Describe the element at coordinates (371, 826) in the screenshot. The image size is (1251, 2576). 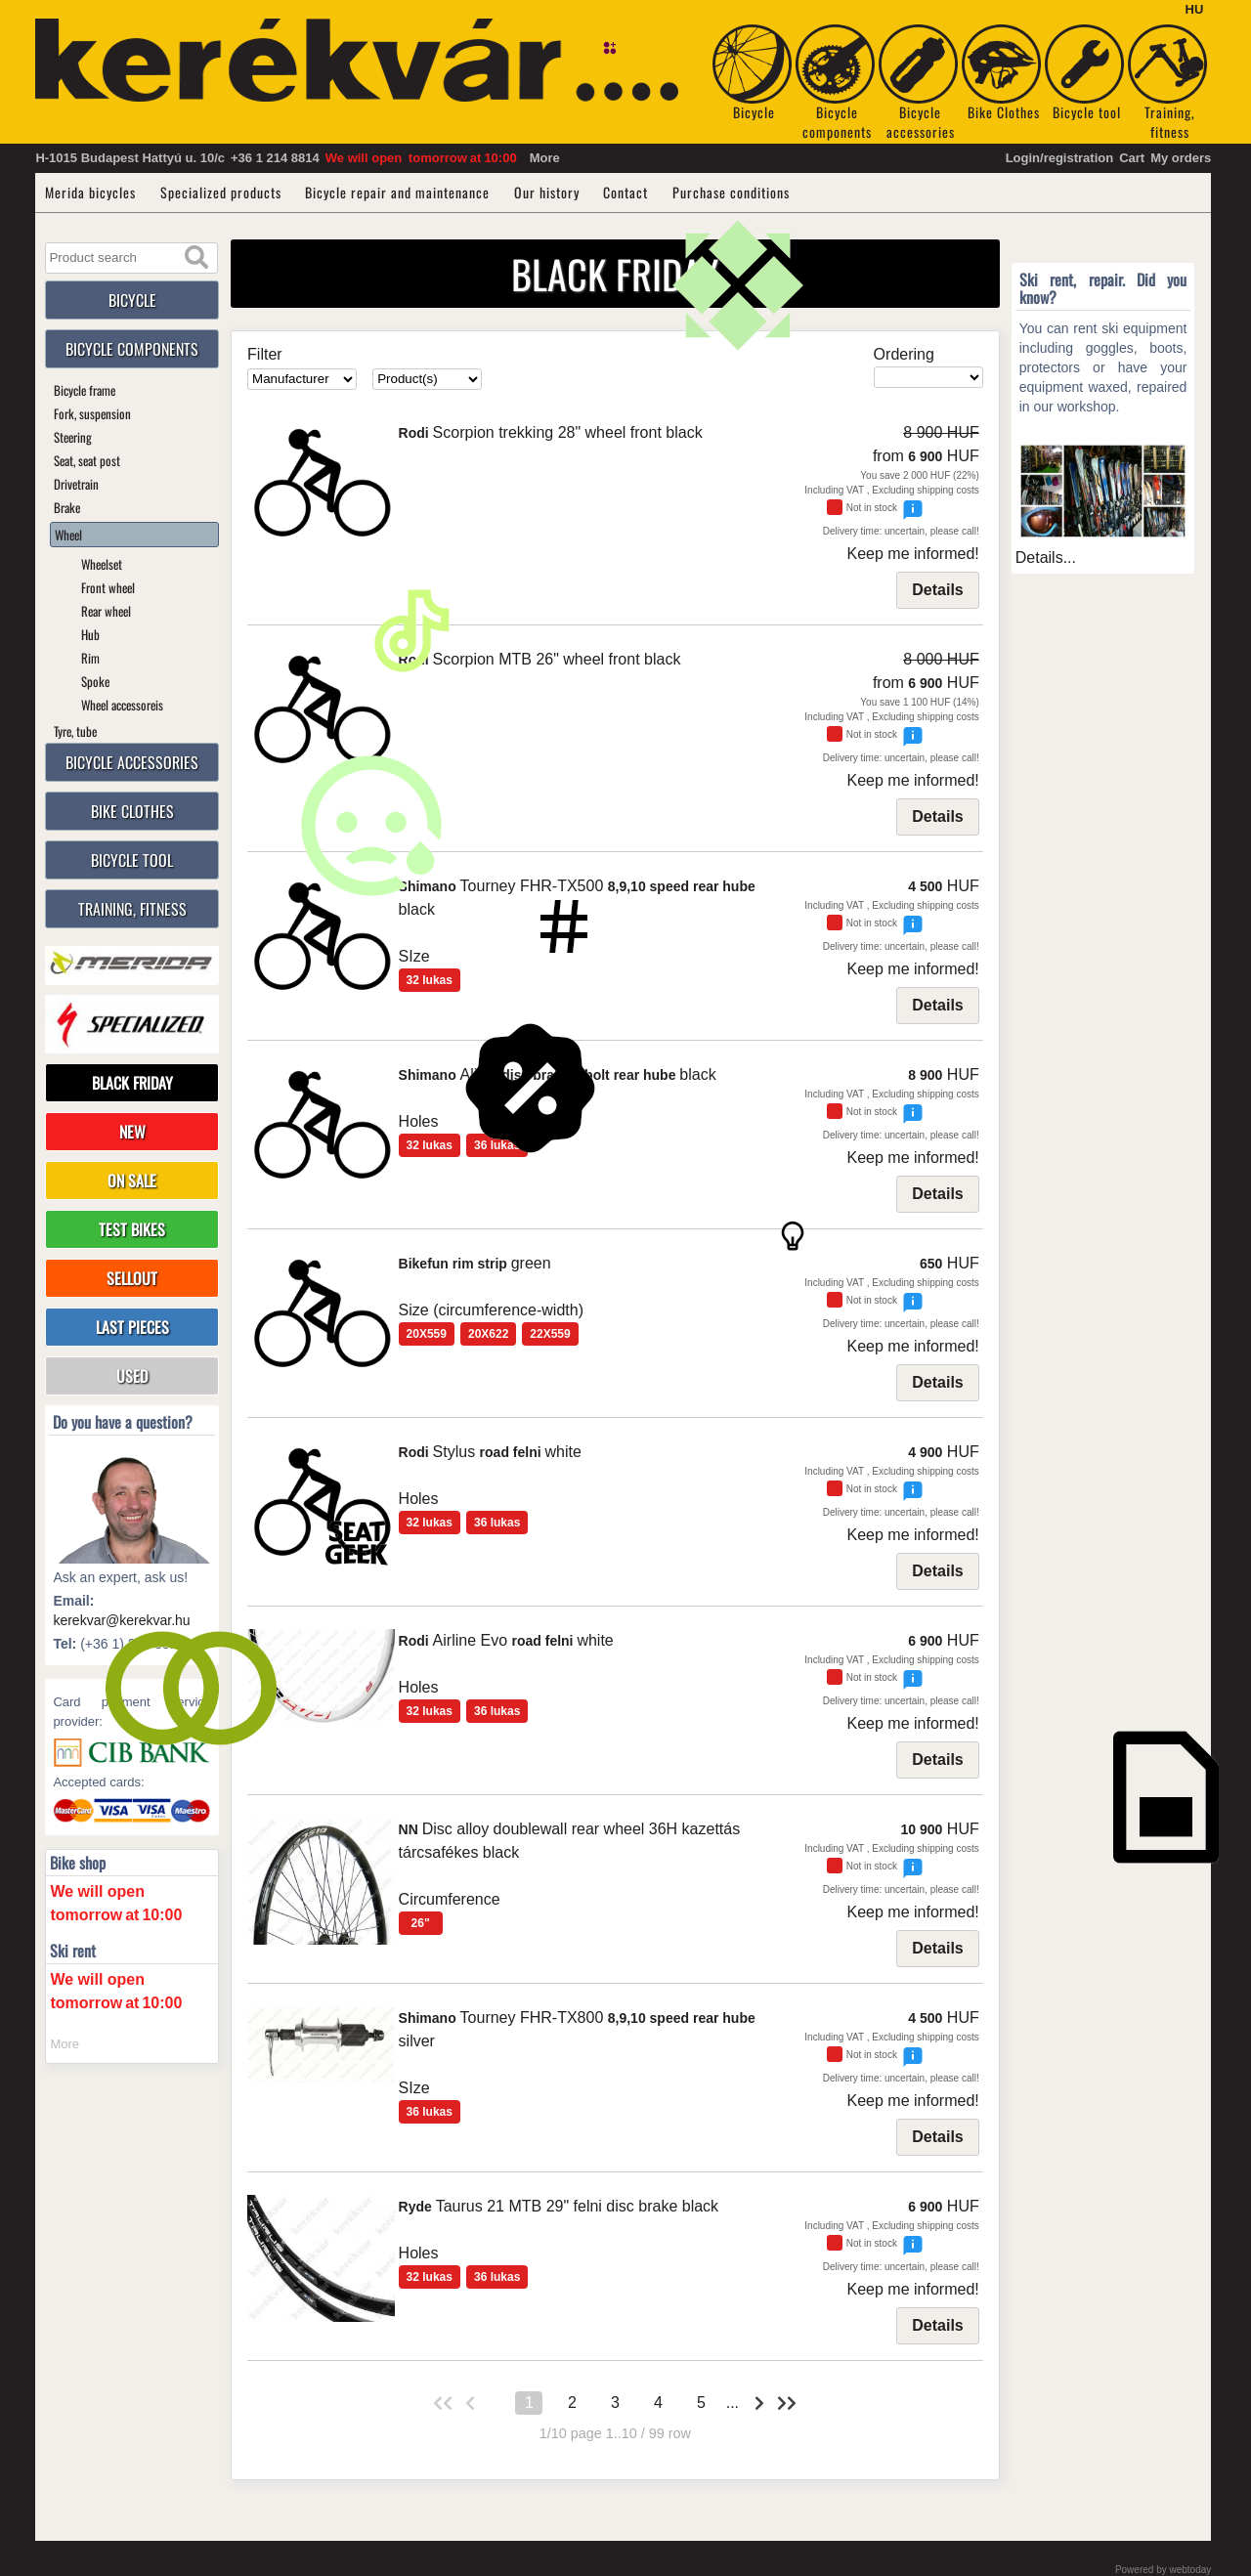
I see `indicate a sad or negative reaction` at that location.